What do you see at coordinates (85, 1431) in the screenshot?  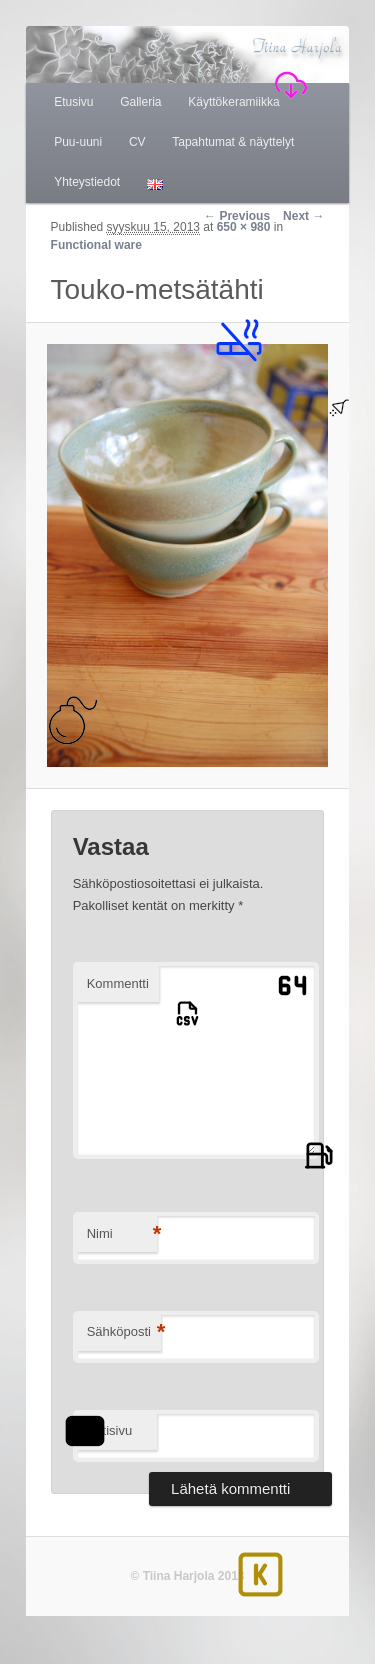 I see `set image crop to 7:5 aspect ratio` at bounding box center [85, 1431].